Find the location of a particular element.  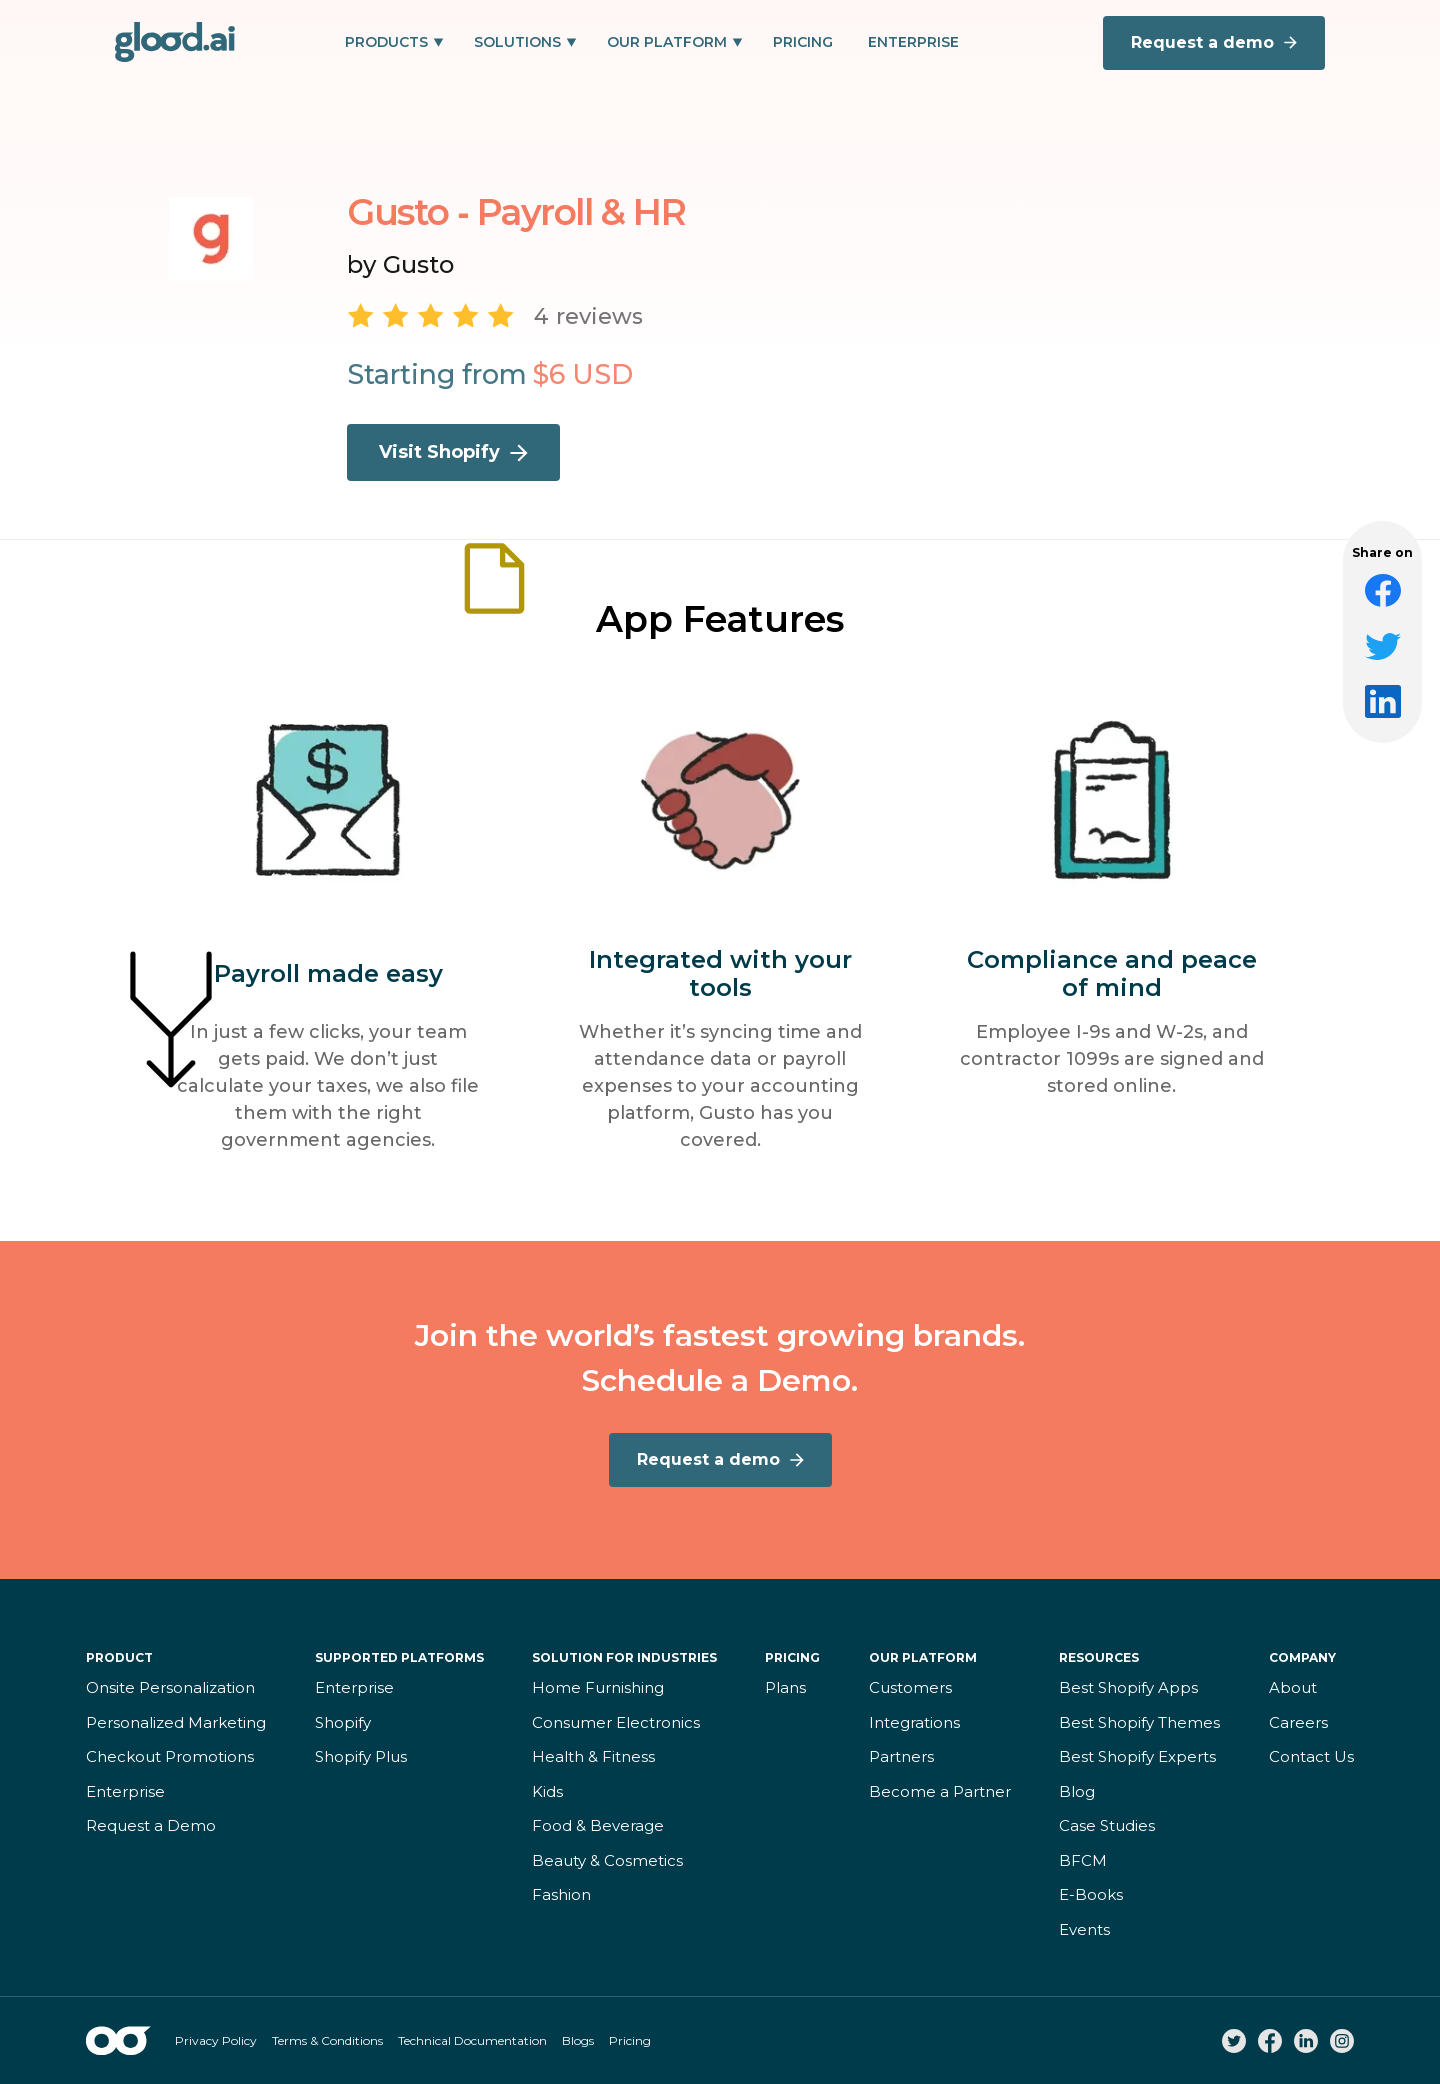

view or open a file is located at coordinates (494, 578).